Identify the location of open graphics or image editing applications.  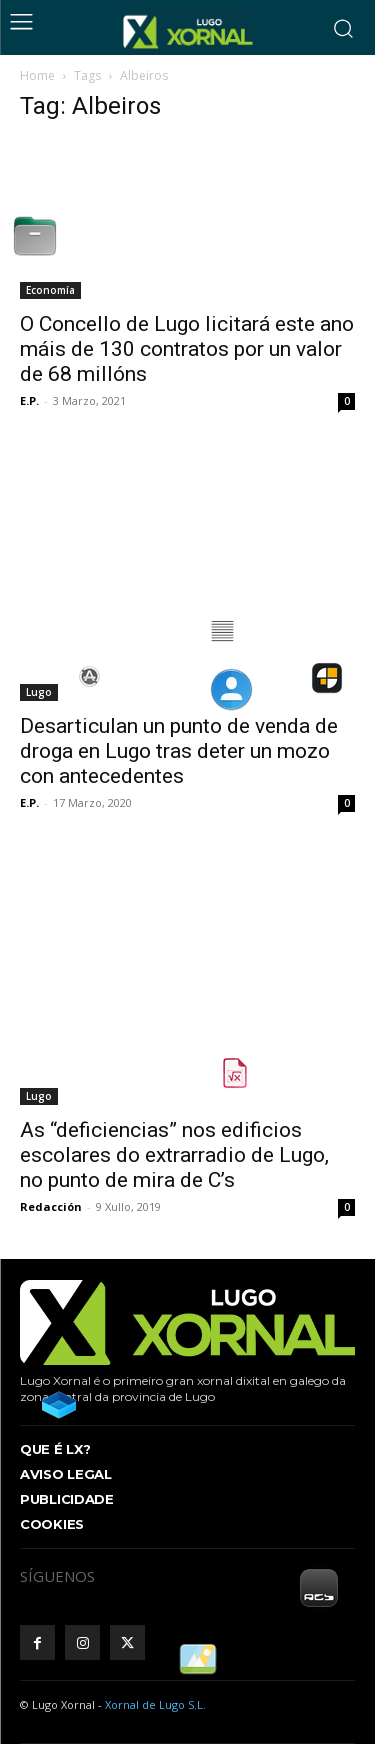
(198, 1659).